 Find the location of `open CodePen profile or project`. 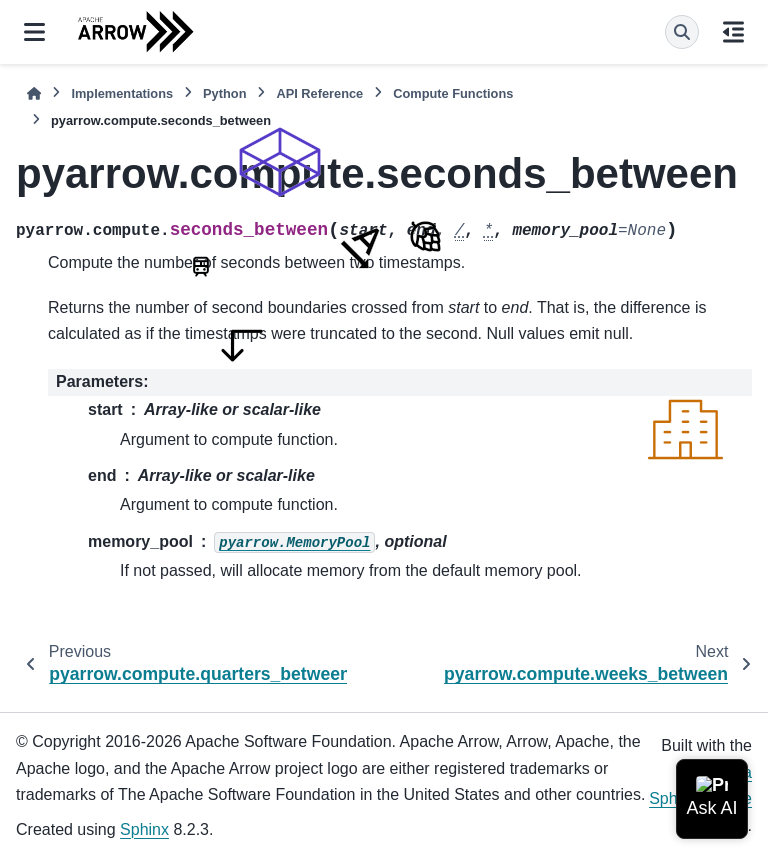

open CodePen profile or project is located at coordinates (280, 162).